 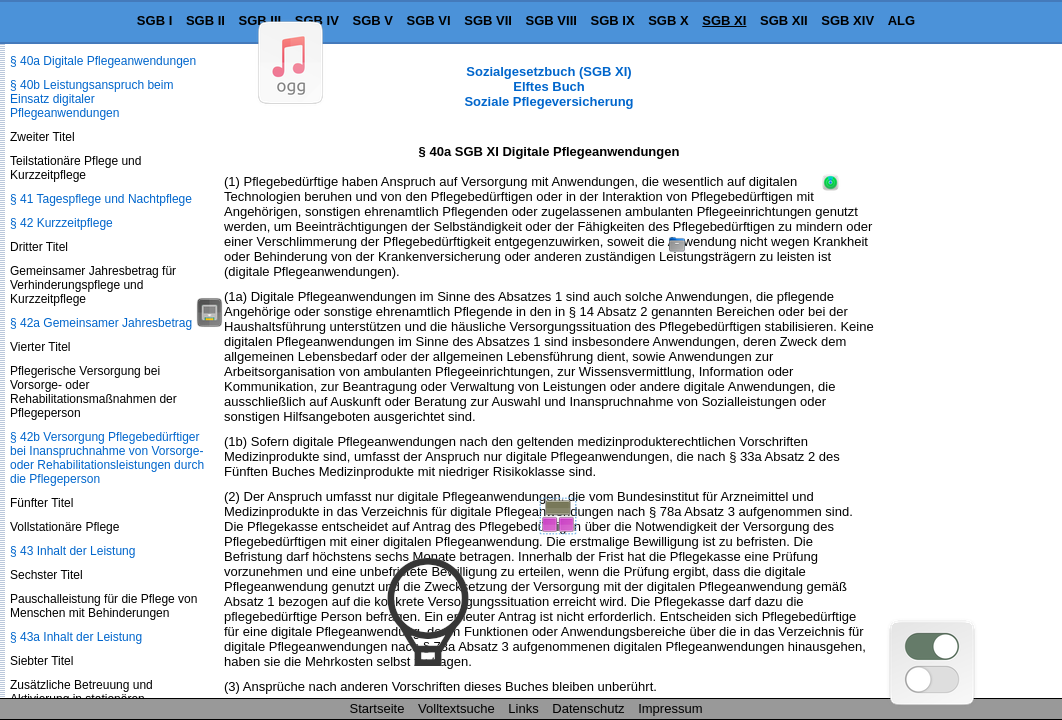 I want to click on start the welcome tour or onboarding guide, so click(x=428, y=612).